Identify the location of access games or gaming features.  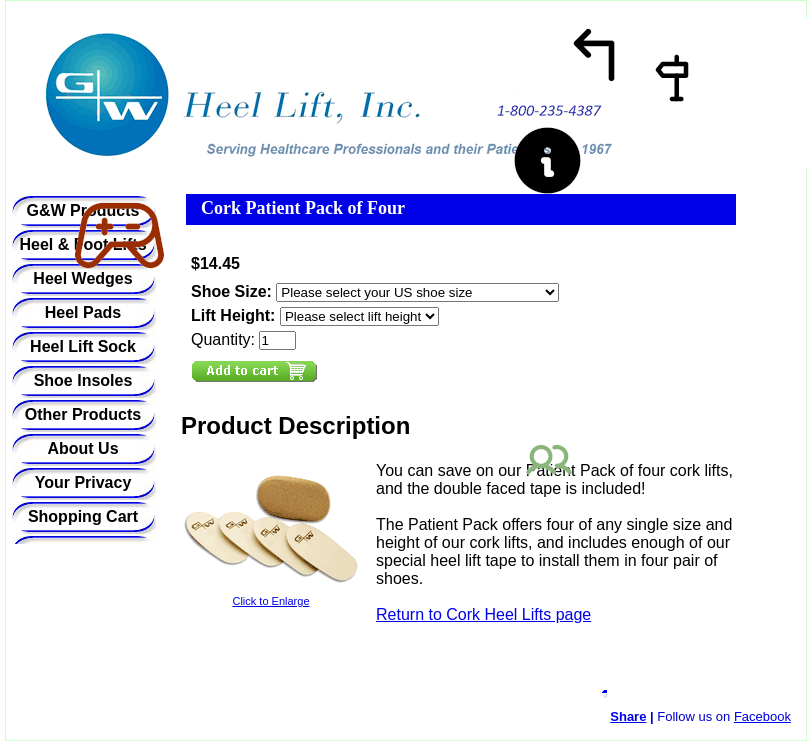
(119, 235).